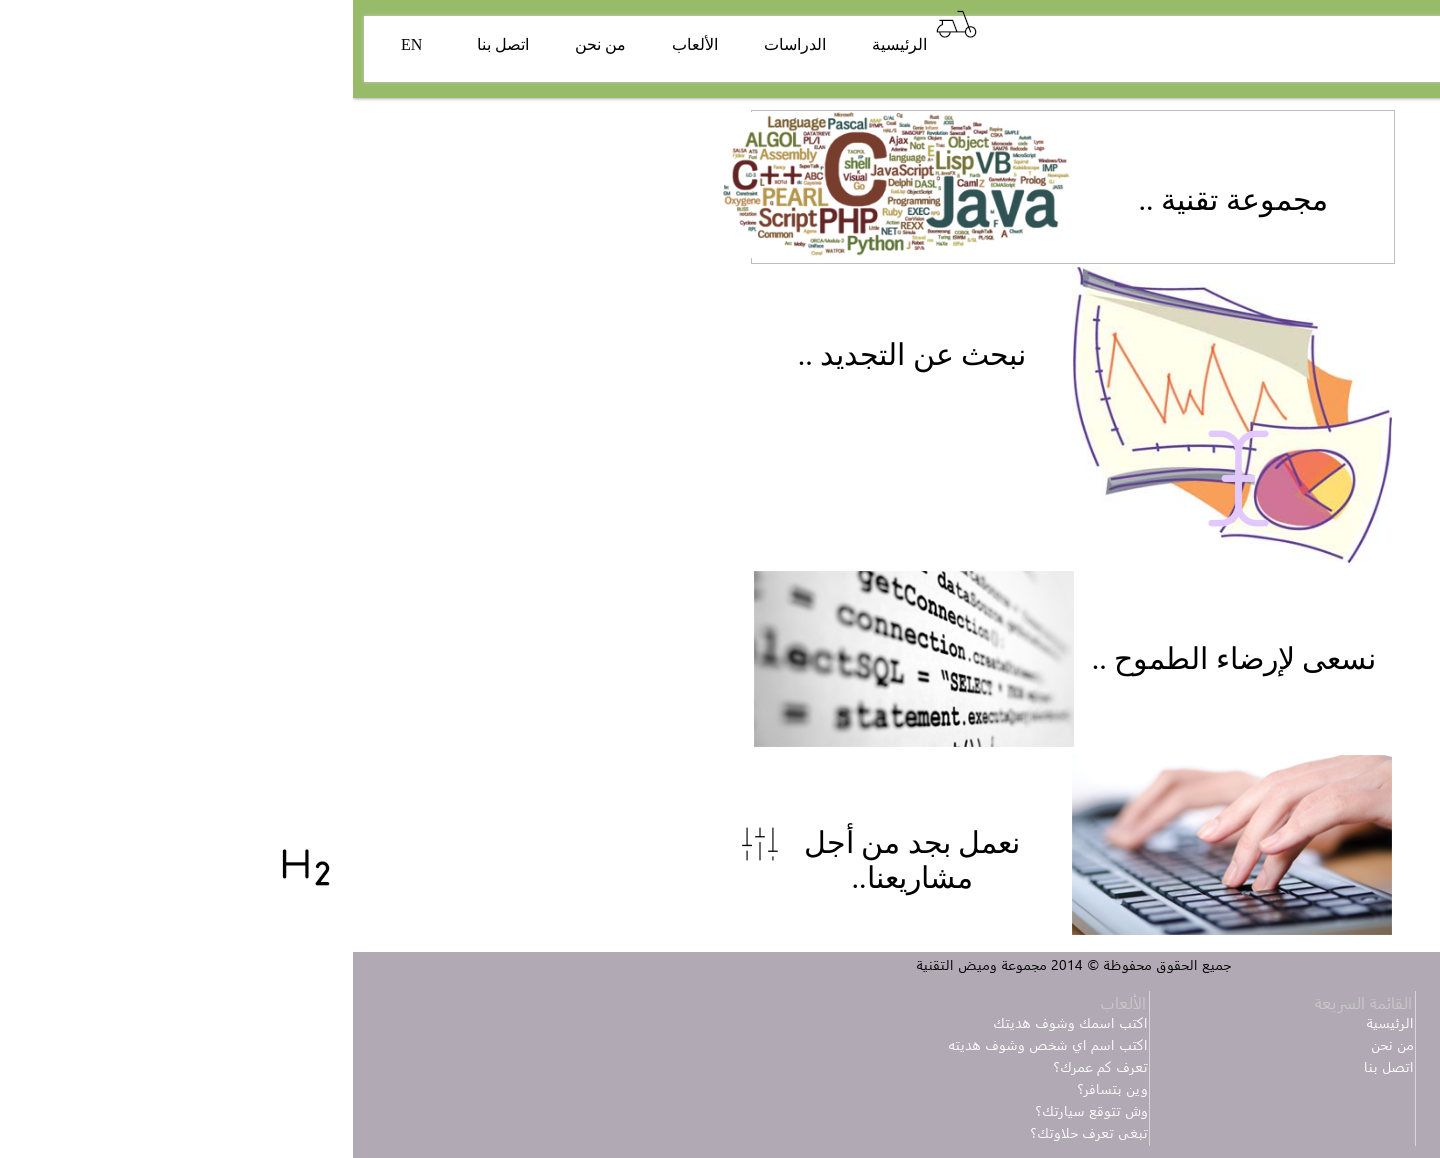 The height and width of the screenshot is (1158, 1440). Describe the element at coordinates (1238, 478) in the screenshot. I see `text input field is active` at that location.